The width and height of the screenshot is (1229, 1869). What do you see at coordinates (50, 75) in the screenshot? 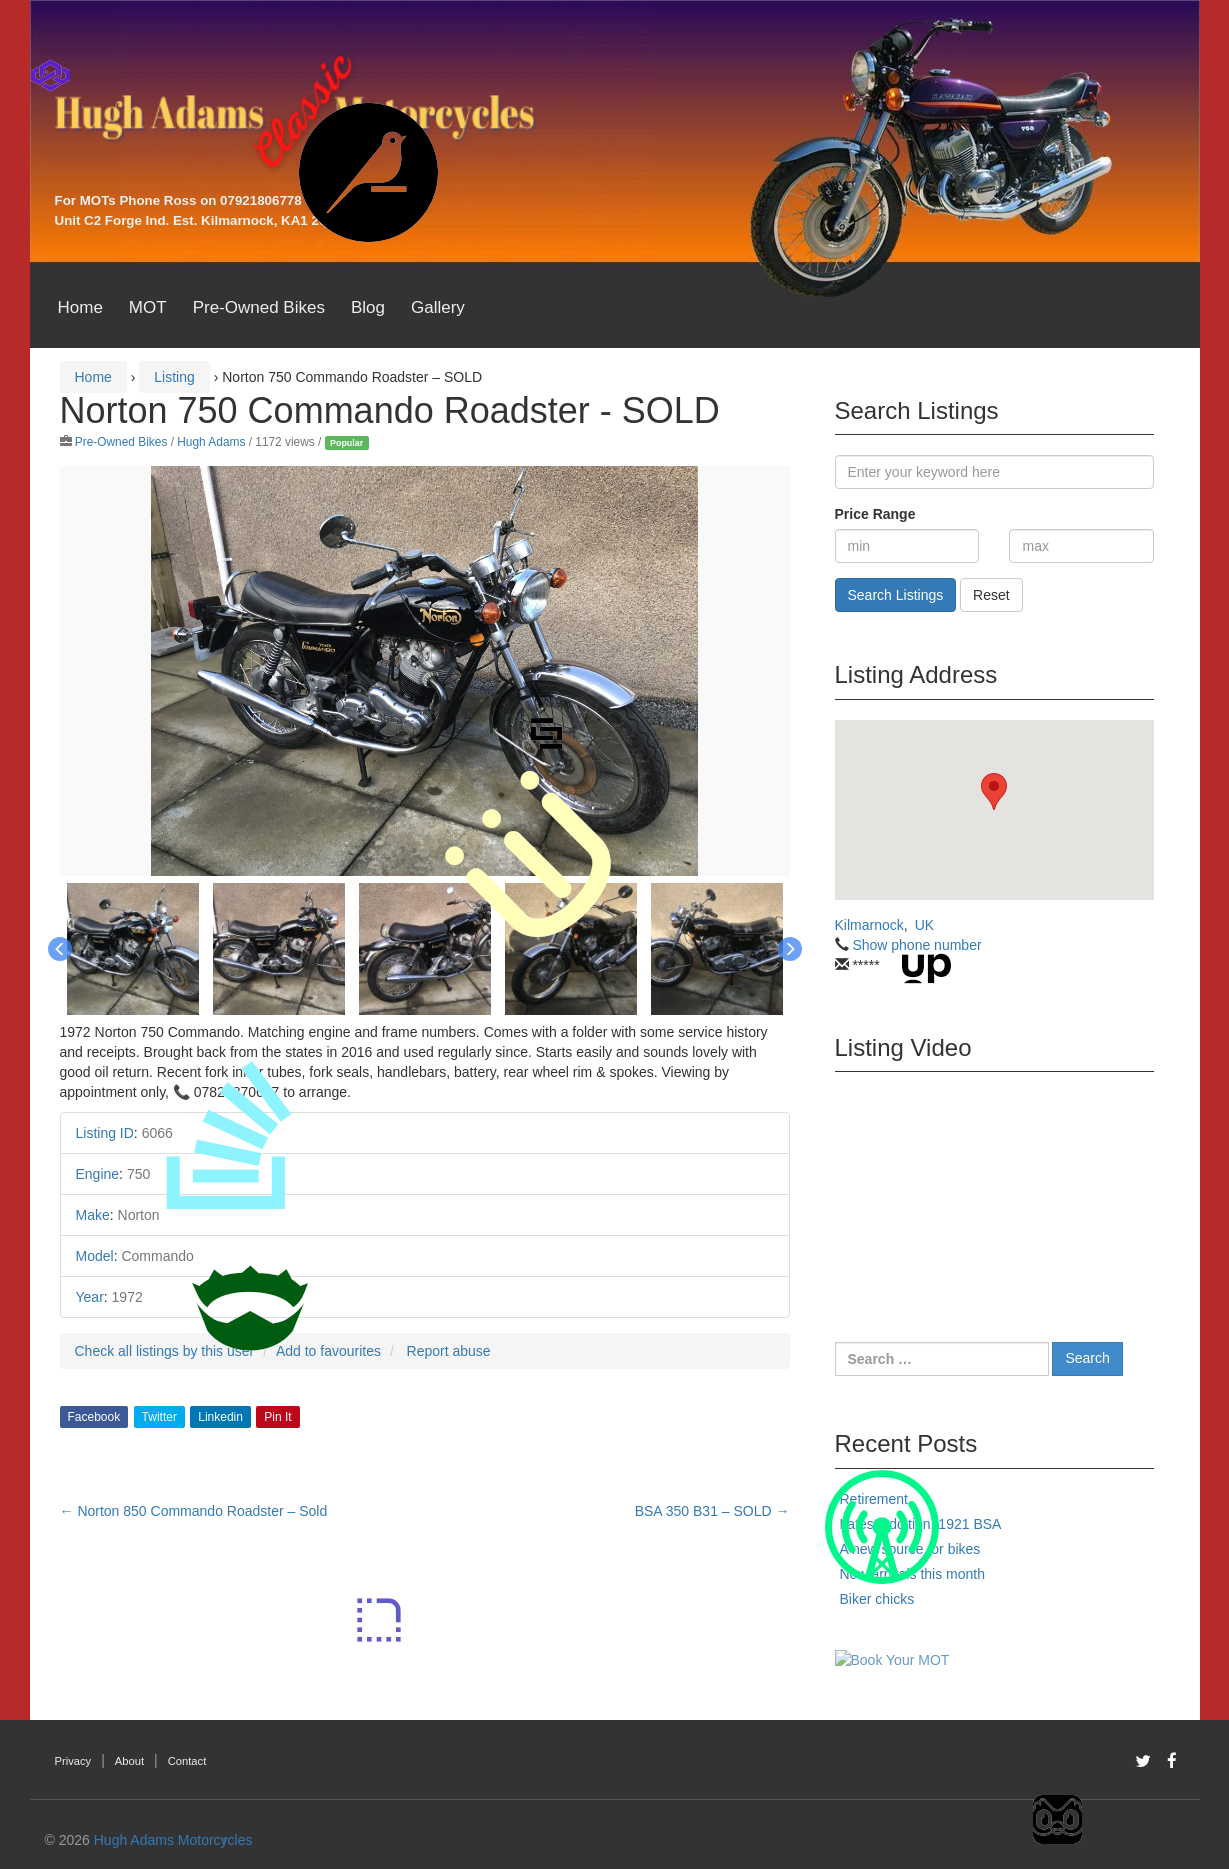
I see `loopback framework logo` at bounding box center [50, 75].